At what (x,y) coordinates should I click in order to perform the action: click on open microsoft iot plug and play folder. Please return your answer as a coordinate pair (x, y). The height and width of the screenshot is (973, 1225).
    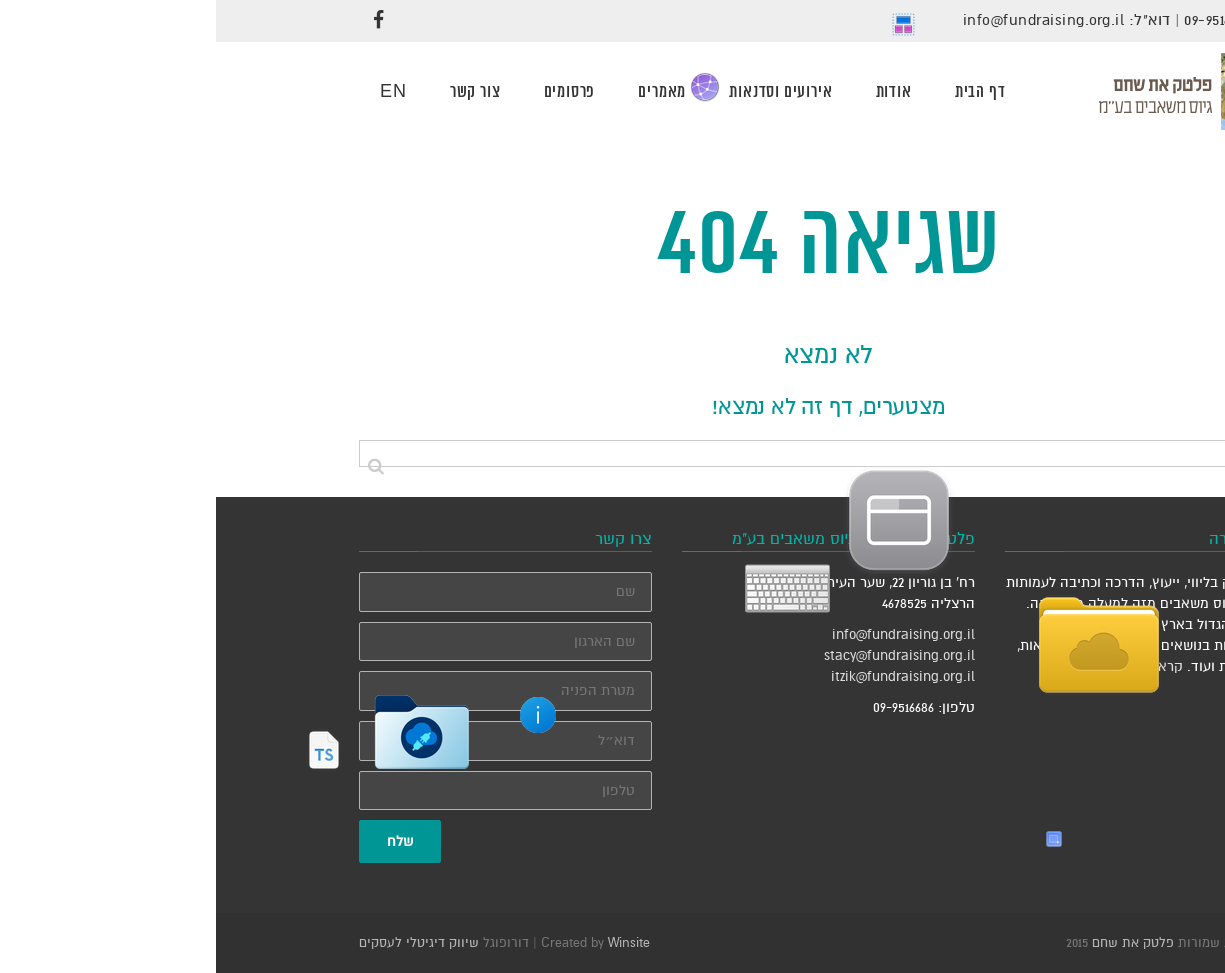
    Looking at the image, I should click on (421, 734).